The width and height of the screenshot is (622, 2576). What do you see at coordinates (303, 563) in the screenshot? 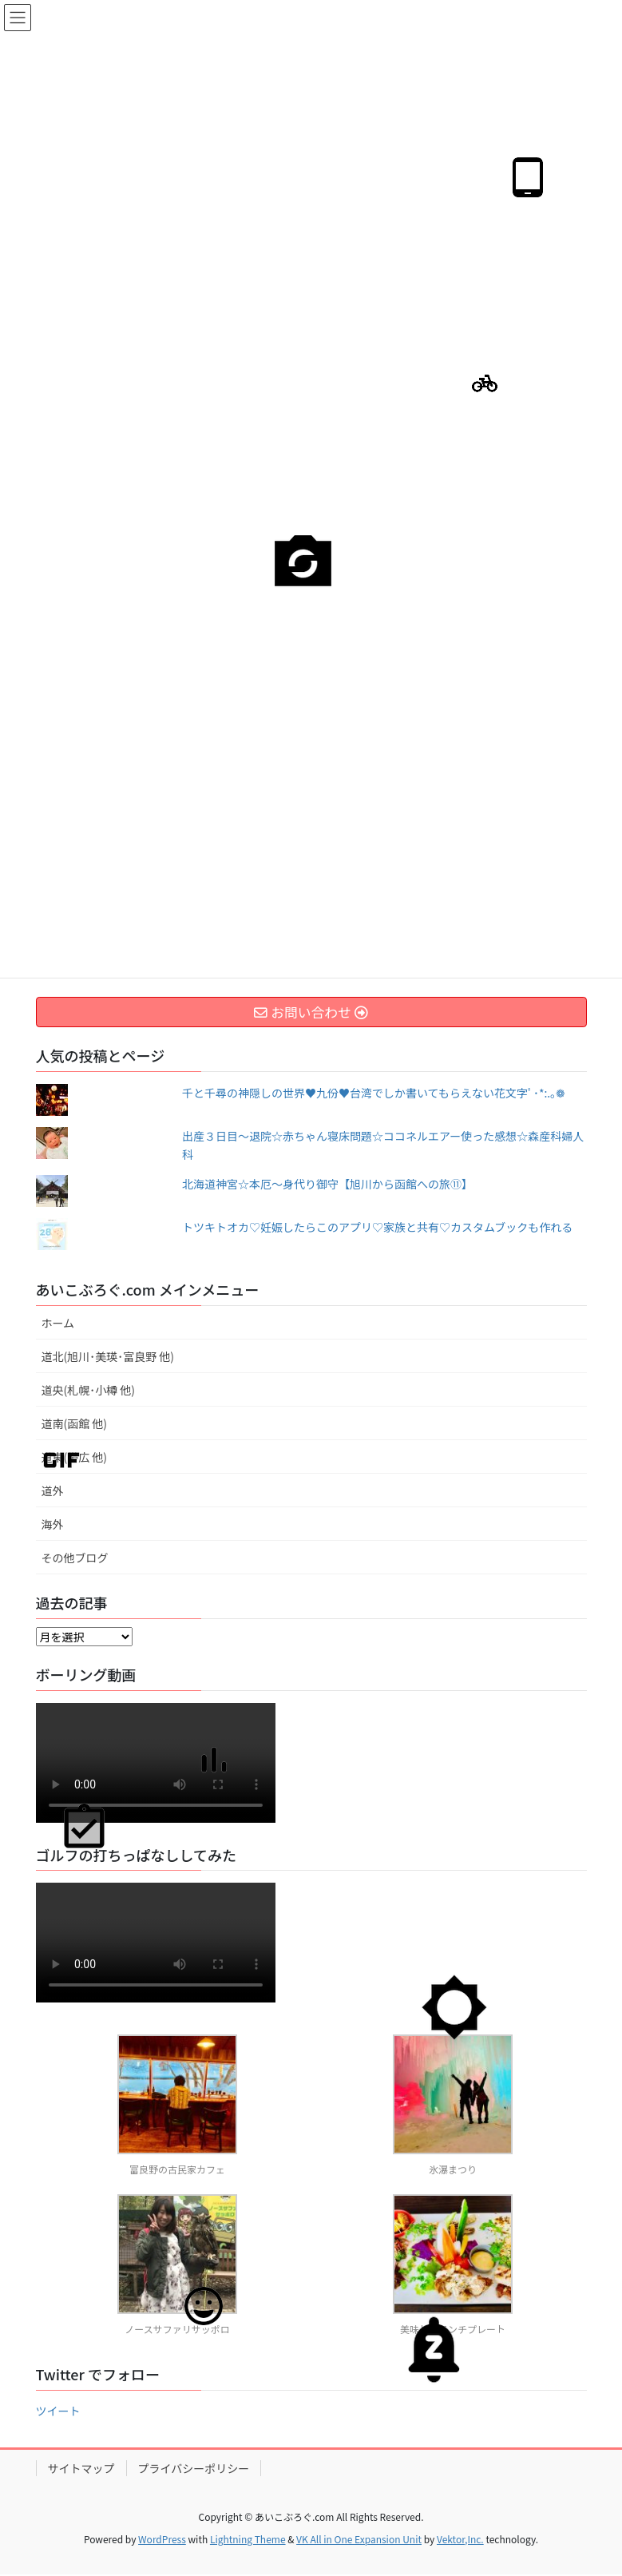
I see `switch to party mode camera filter` at bounding box center [303, 563].